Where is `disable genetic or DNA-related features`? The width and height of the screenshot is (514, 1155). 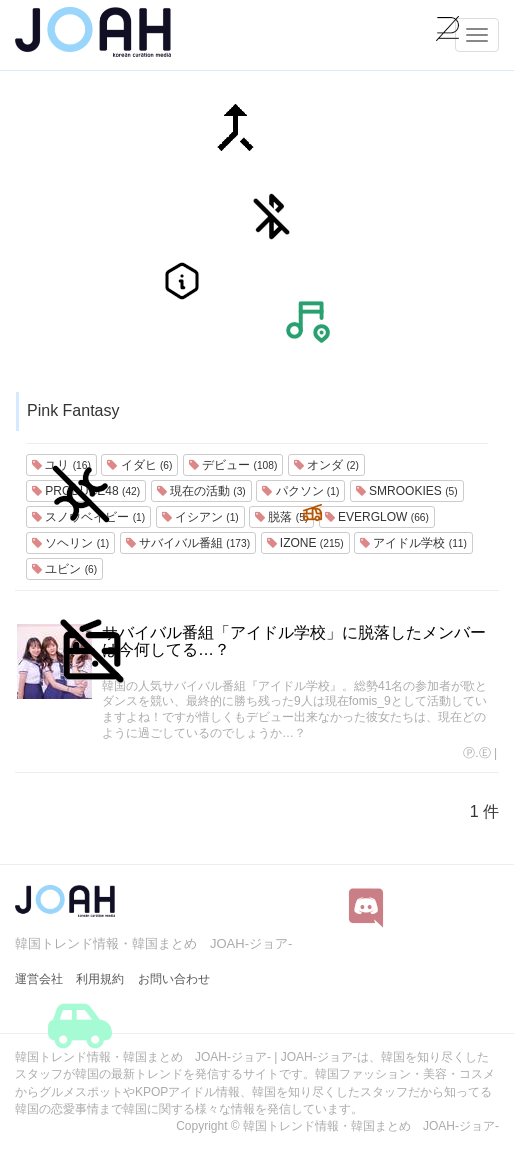
disable genetic or DNA-related features is located at coordinates (81, 494).